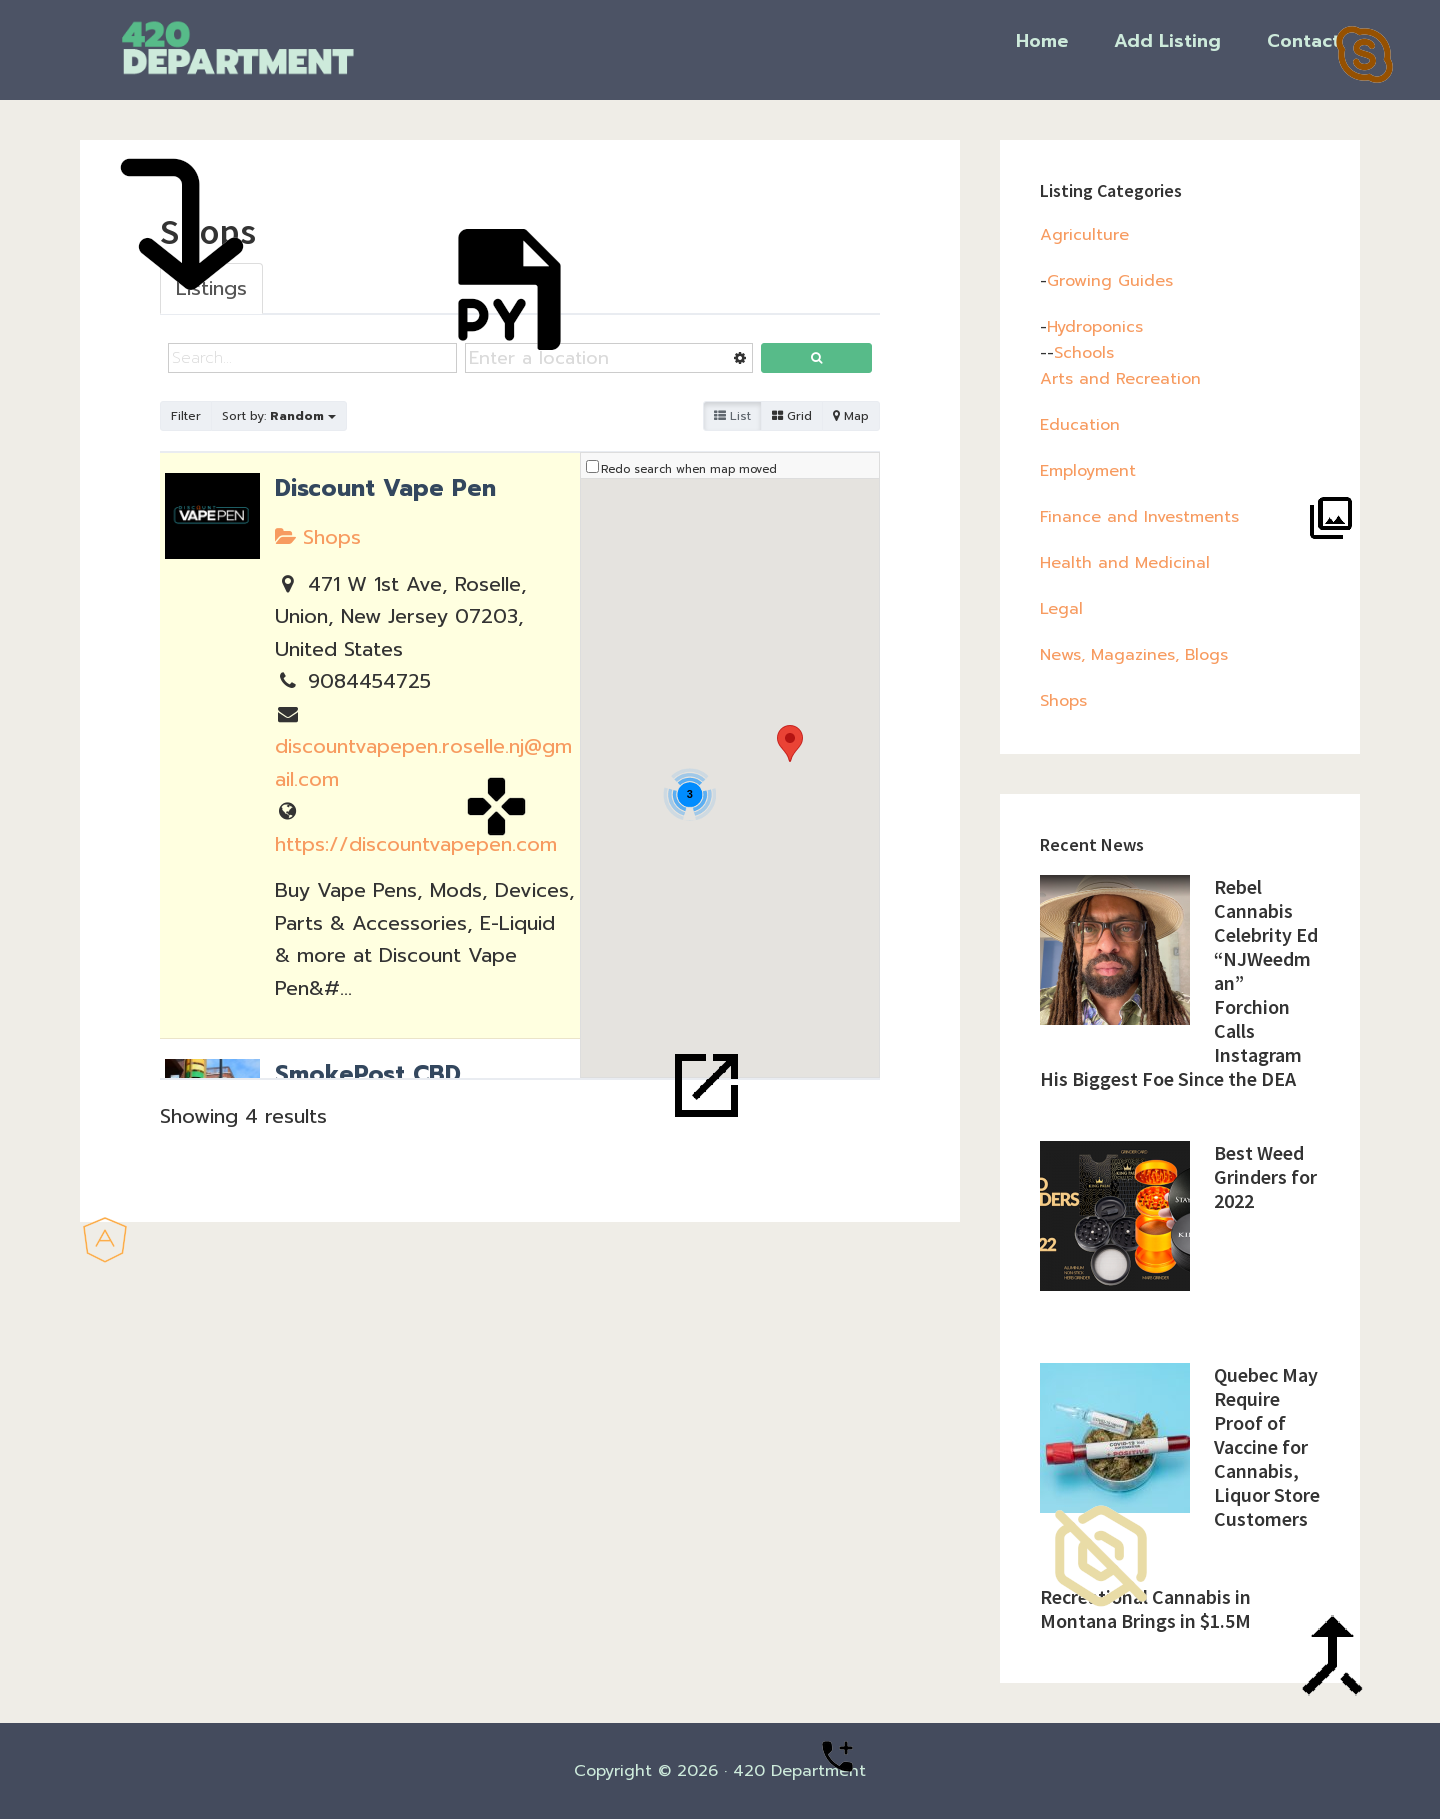  I want to click on add a new contact to your phone, so click(837, 1756).